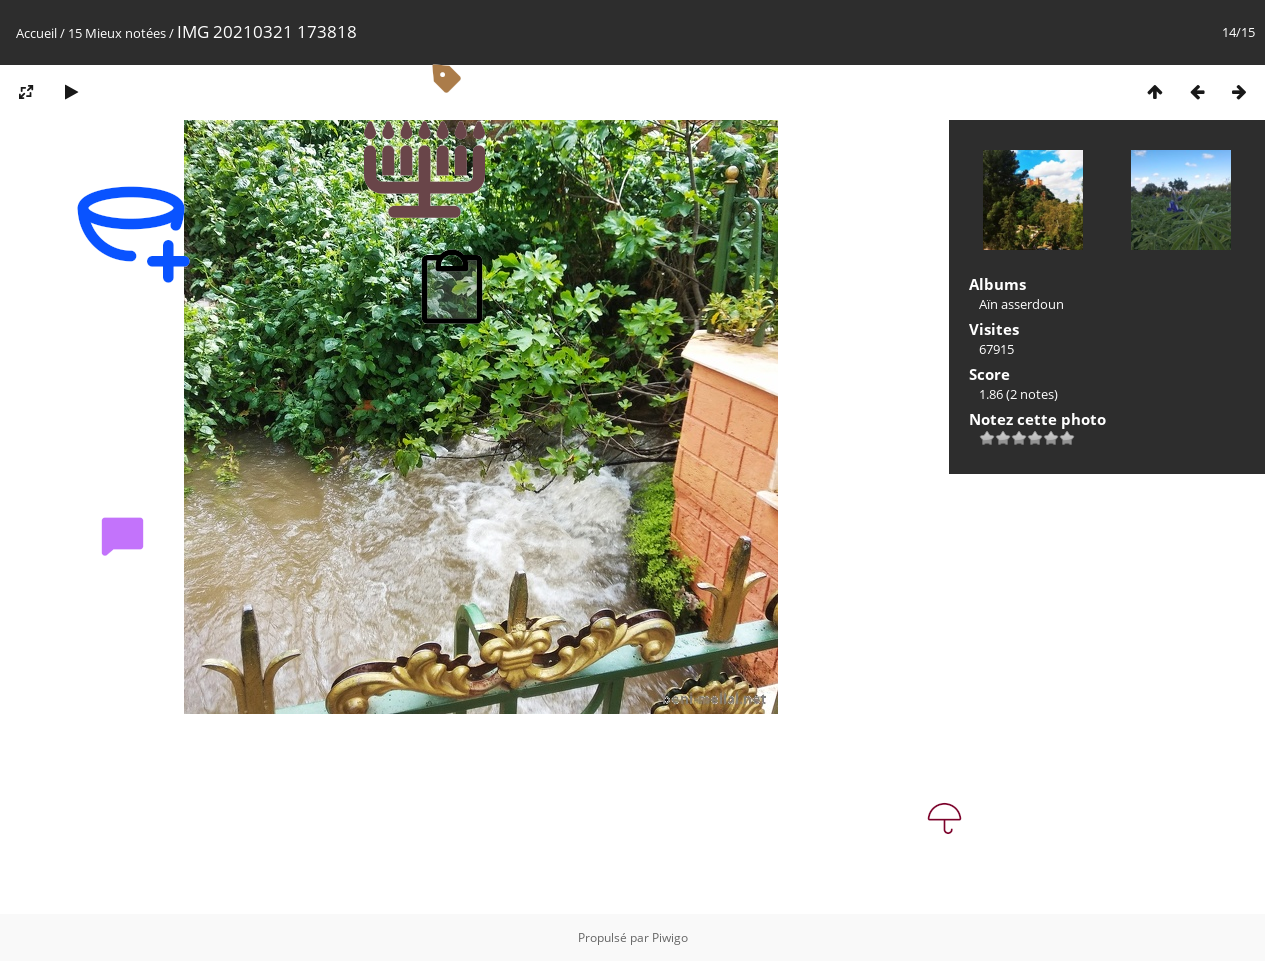  I want to click on indicates weather protection or rain forecast, so click(944, 818).